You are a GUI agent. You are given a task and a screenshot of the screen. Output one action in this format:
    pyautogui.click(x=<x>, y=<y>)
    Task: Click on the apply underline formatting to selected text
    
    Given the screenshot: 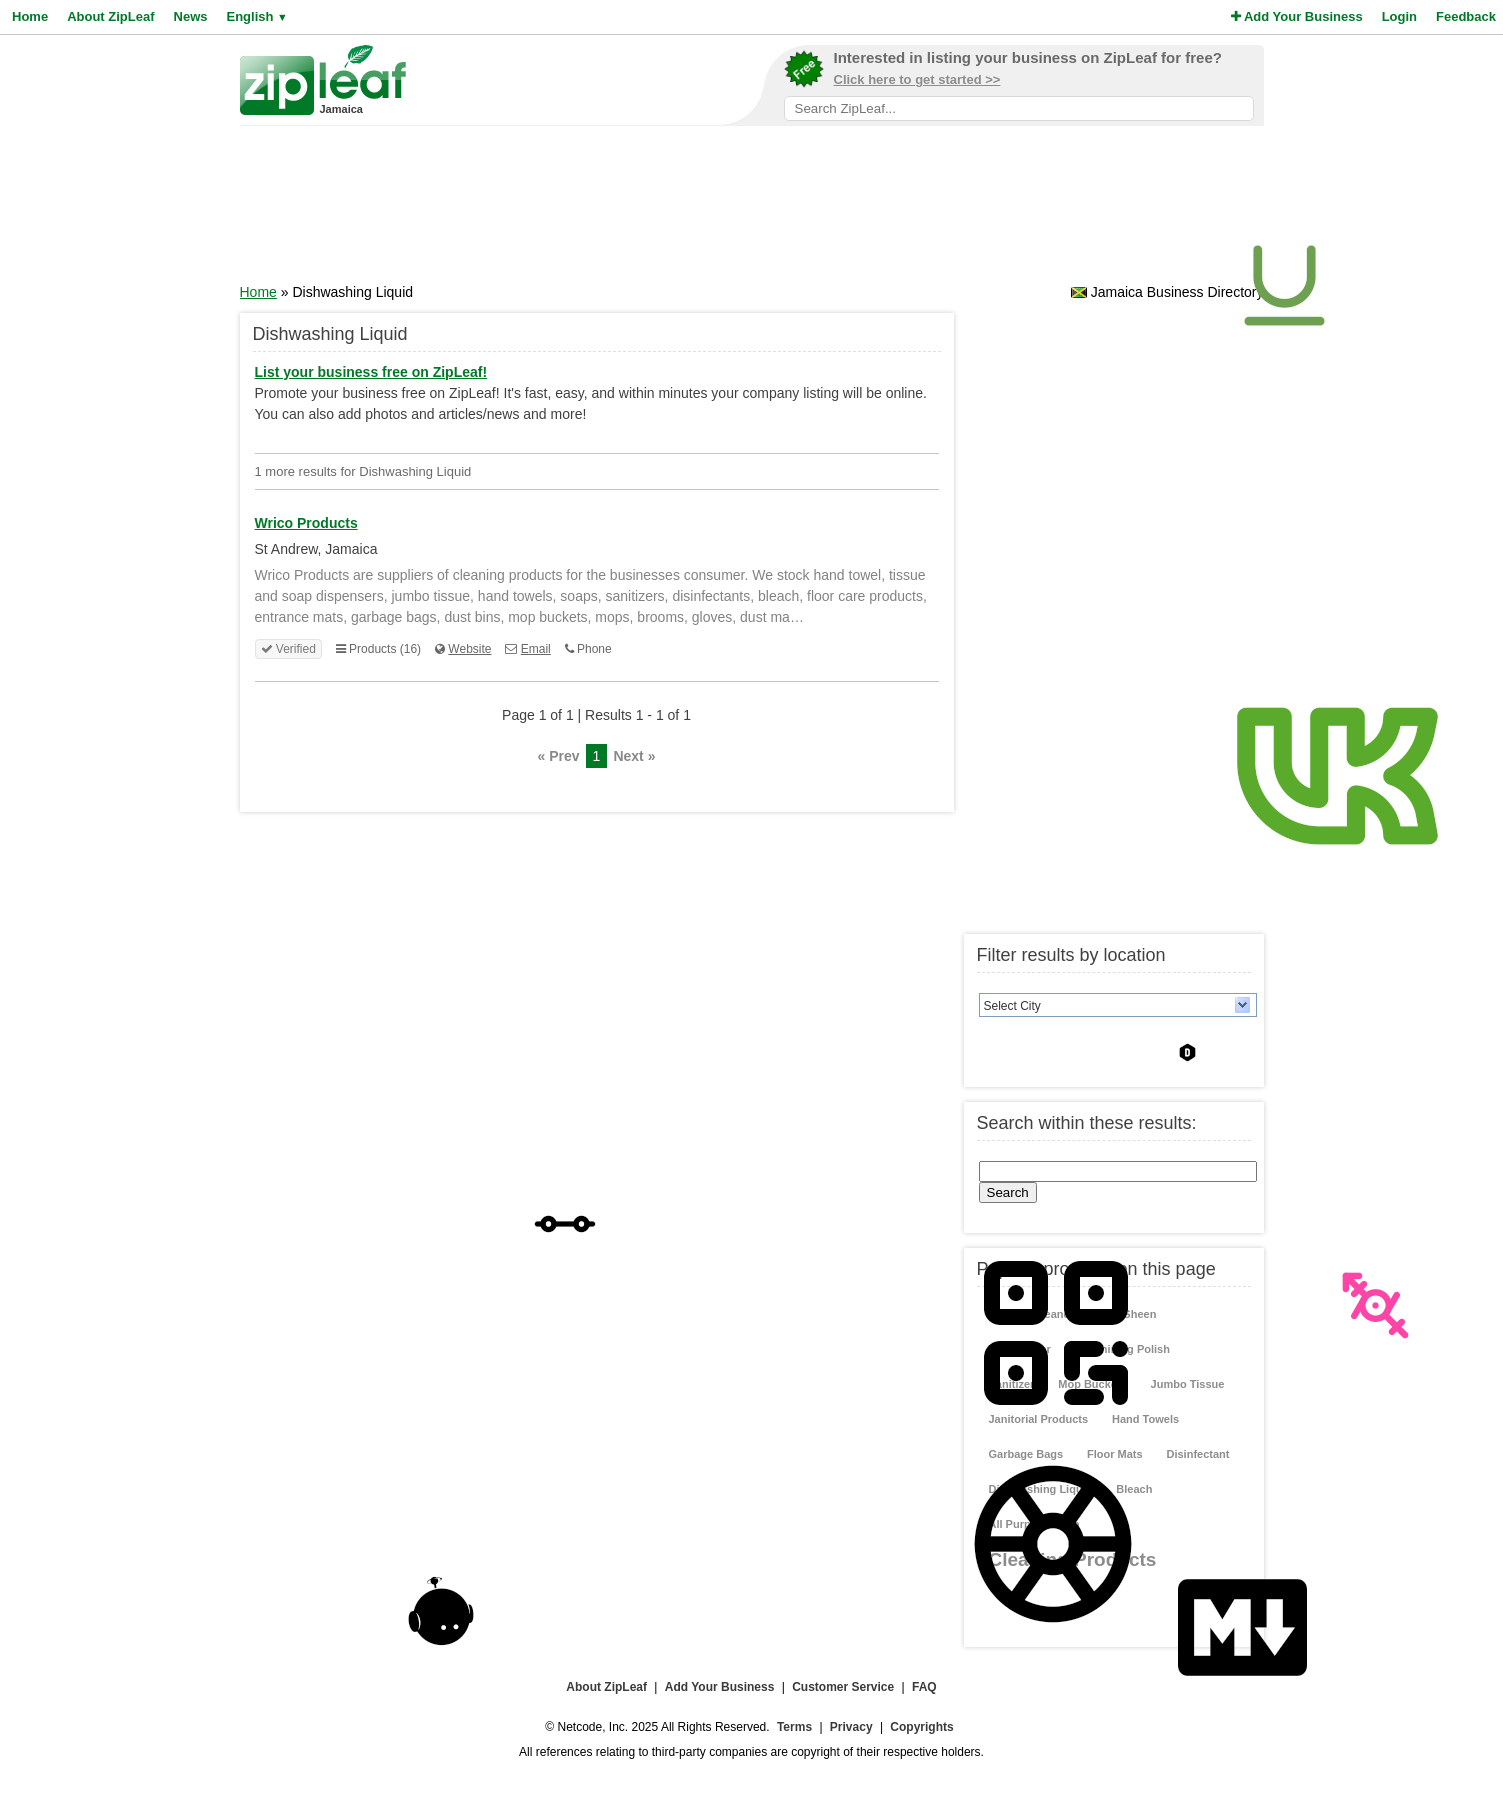 What is the action you would take?
    pyautogui.click(x=1284, y=285)
    